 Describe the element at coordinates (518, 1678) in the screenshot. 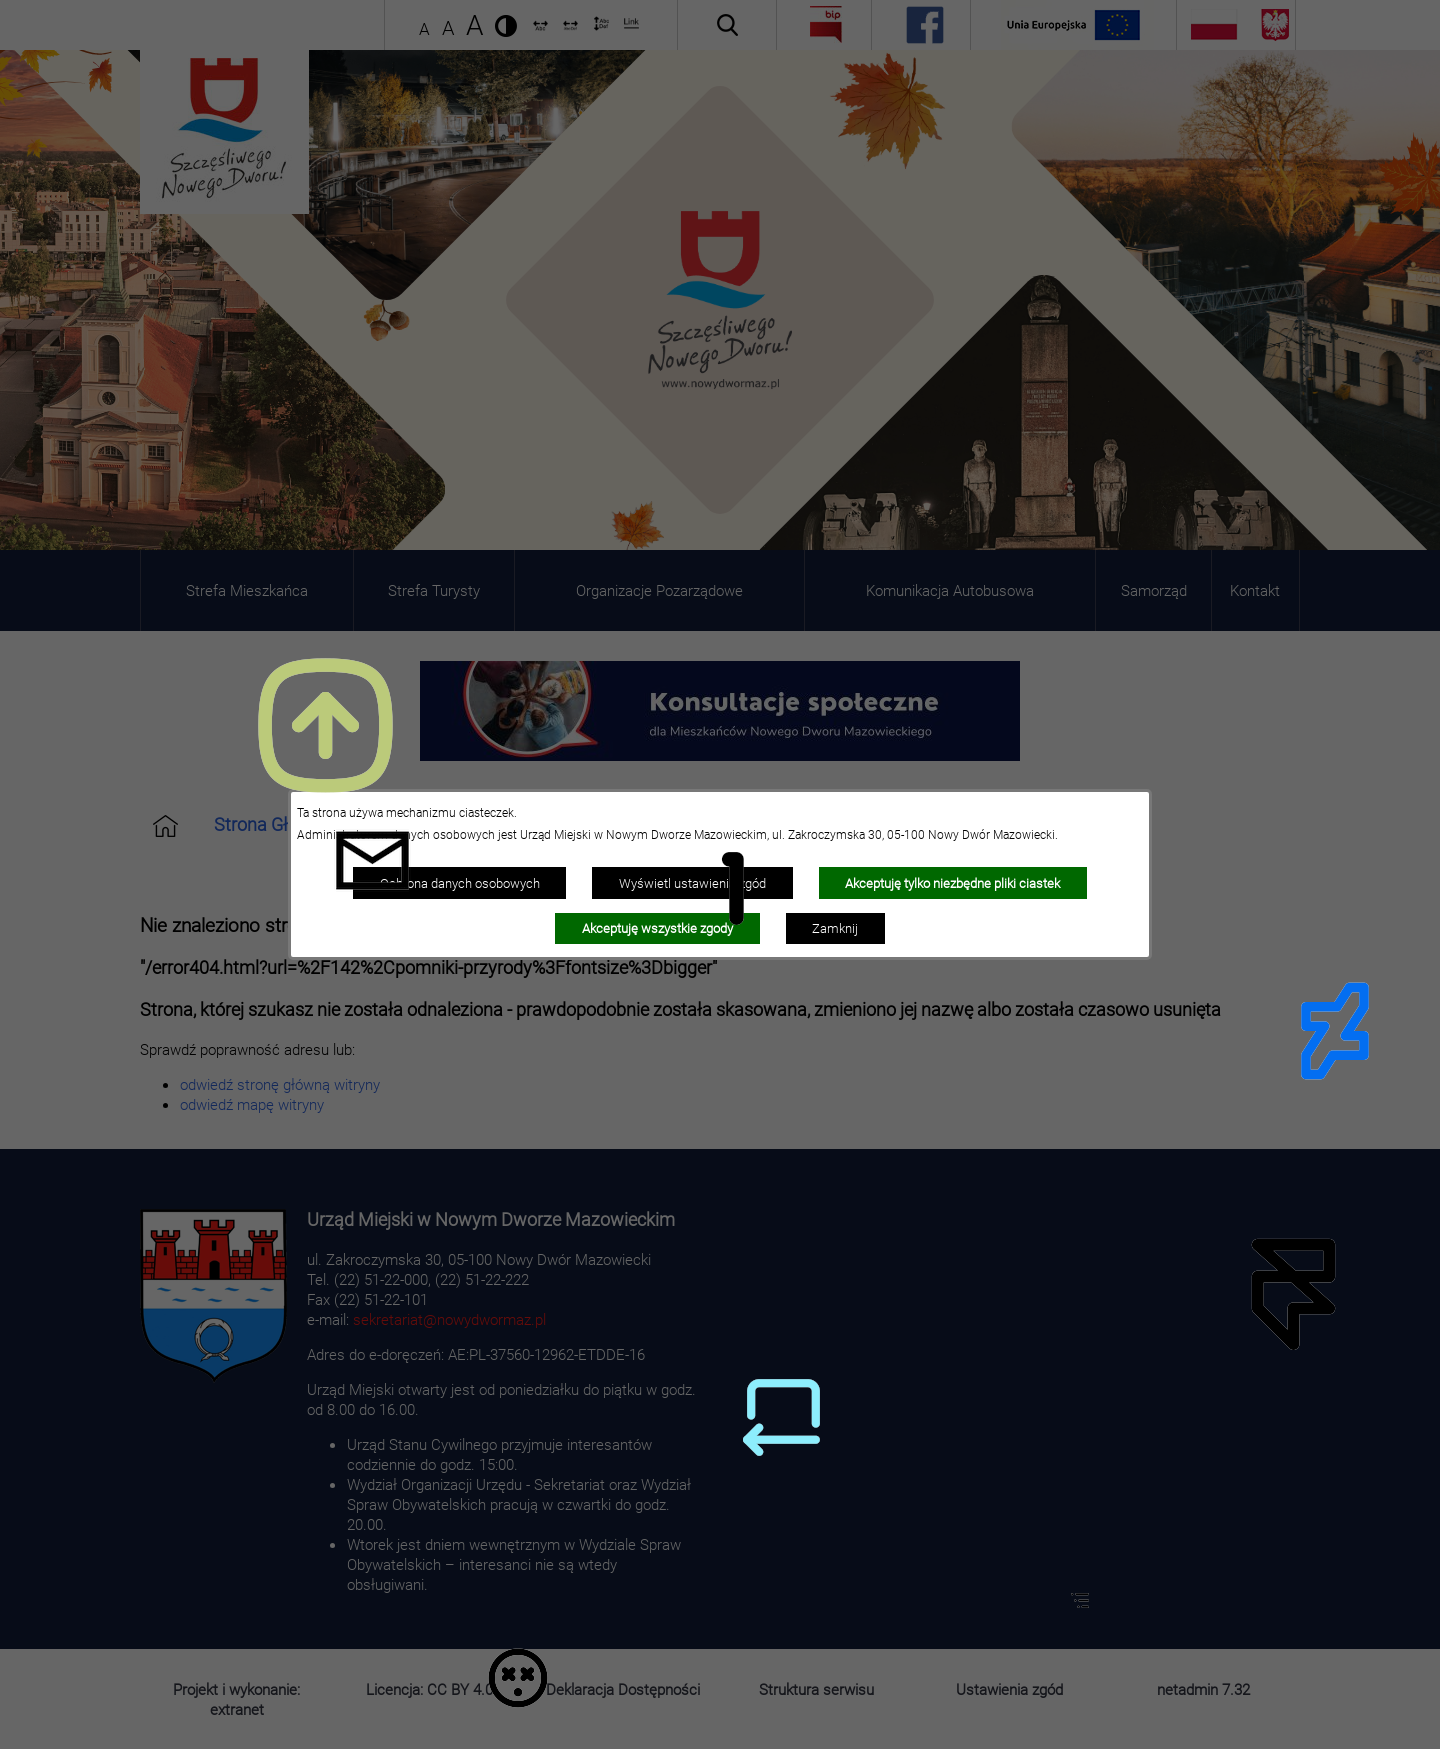

I see `indicates an error or failed action` at that location.